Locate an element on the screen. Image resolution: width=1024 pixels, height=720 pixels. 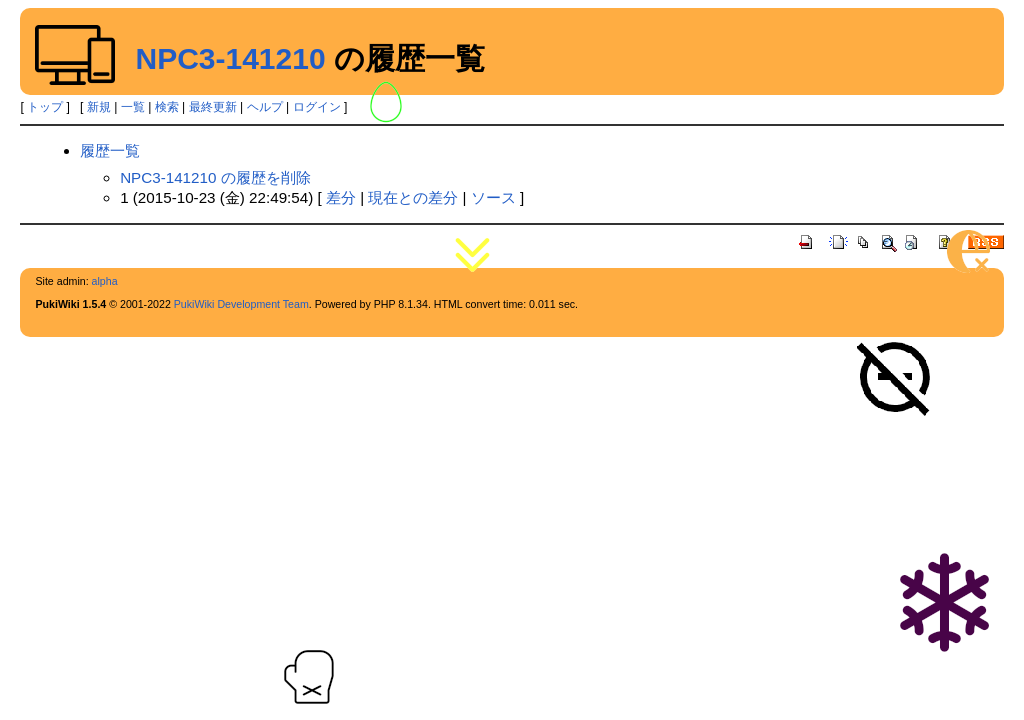
indicates egg or egg-containing ingredient is located at coordinates (386, 102).